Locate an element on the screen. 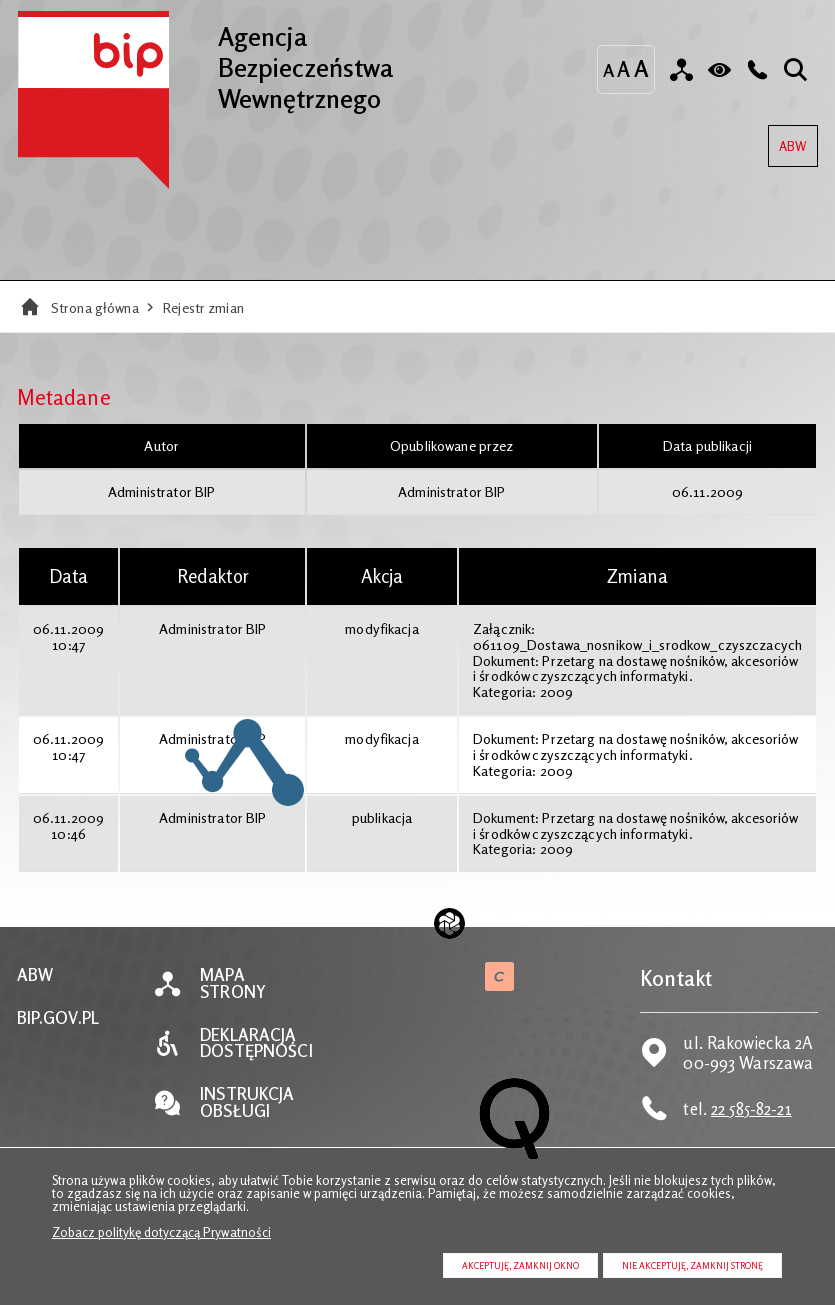 This screenshot has height=1305, width=835. alwaysdata hosting service logo is located at coordinates (244, 762).